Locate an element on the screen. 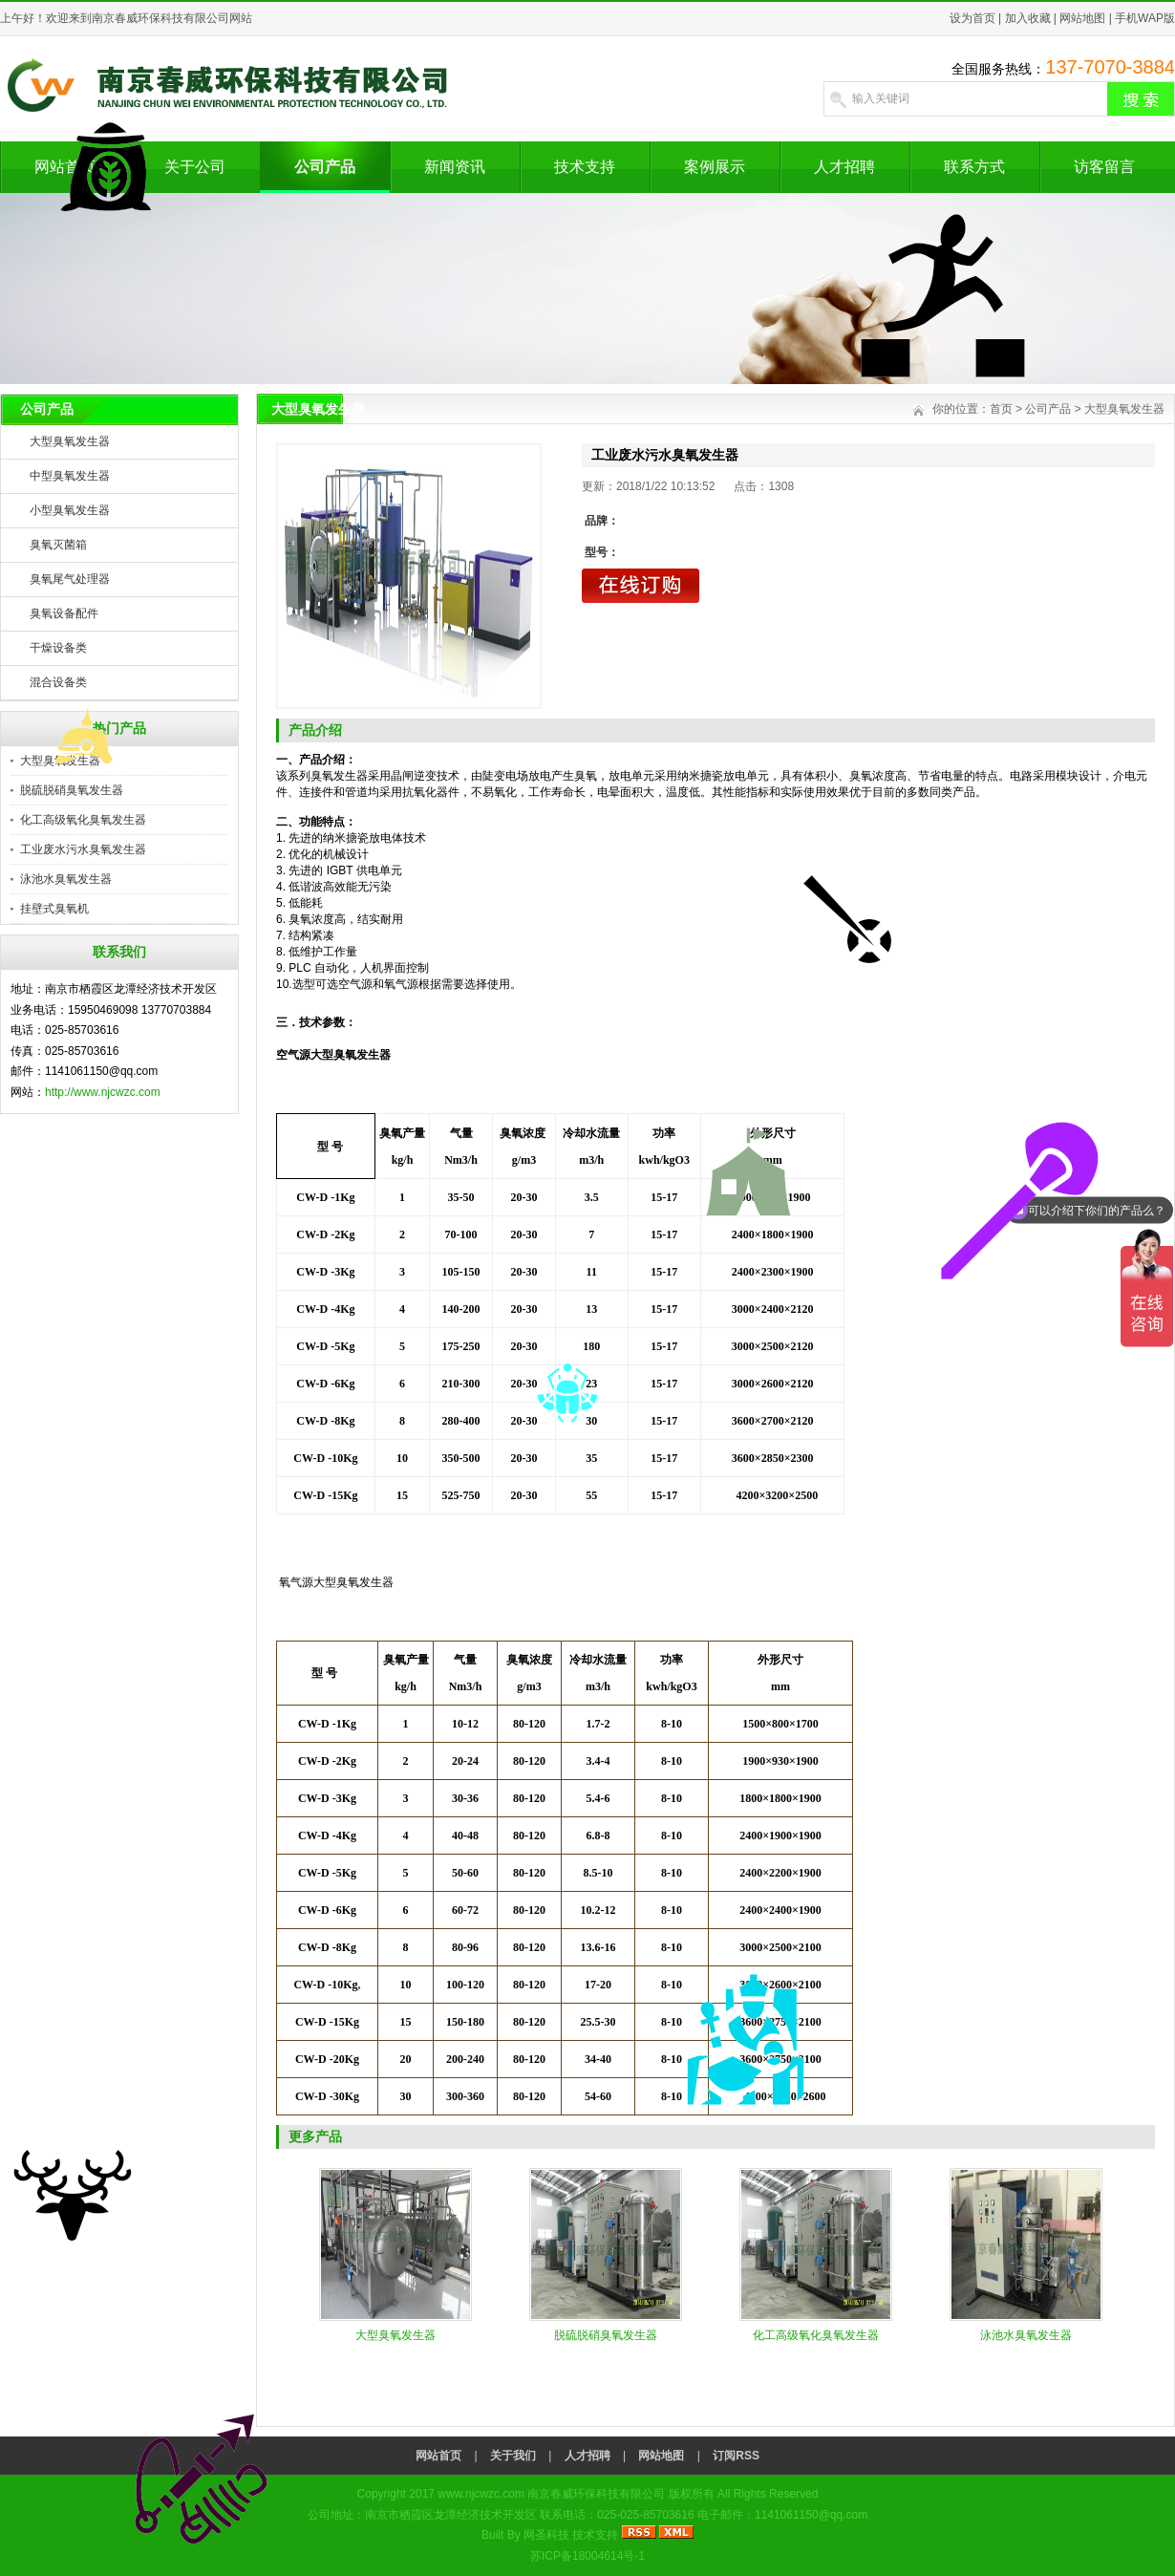 The height and width of the screenshot is (2576, 1175). dental examination tool icon is located at coordinates (1020, 1200).